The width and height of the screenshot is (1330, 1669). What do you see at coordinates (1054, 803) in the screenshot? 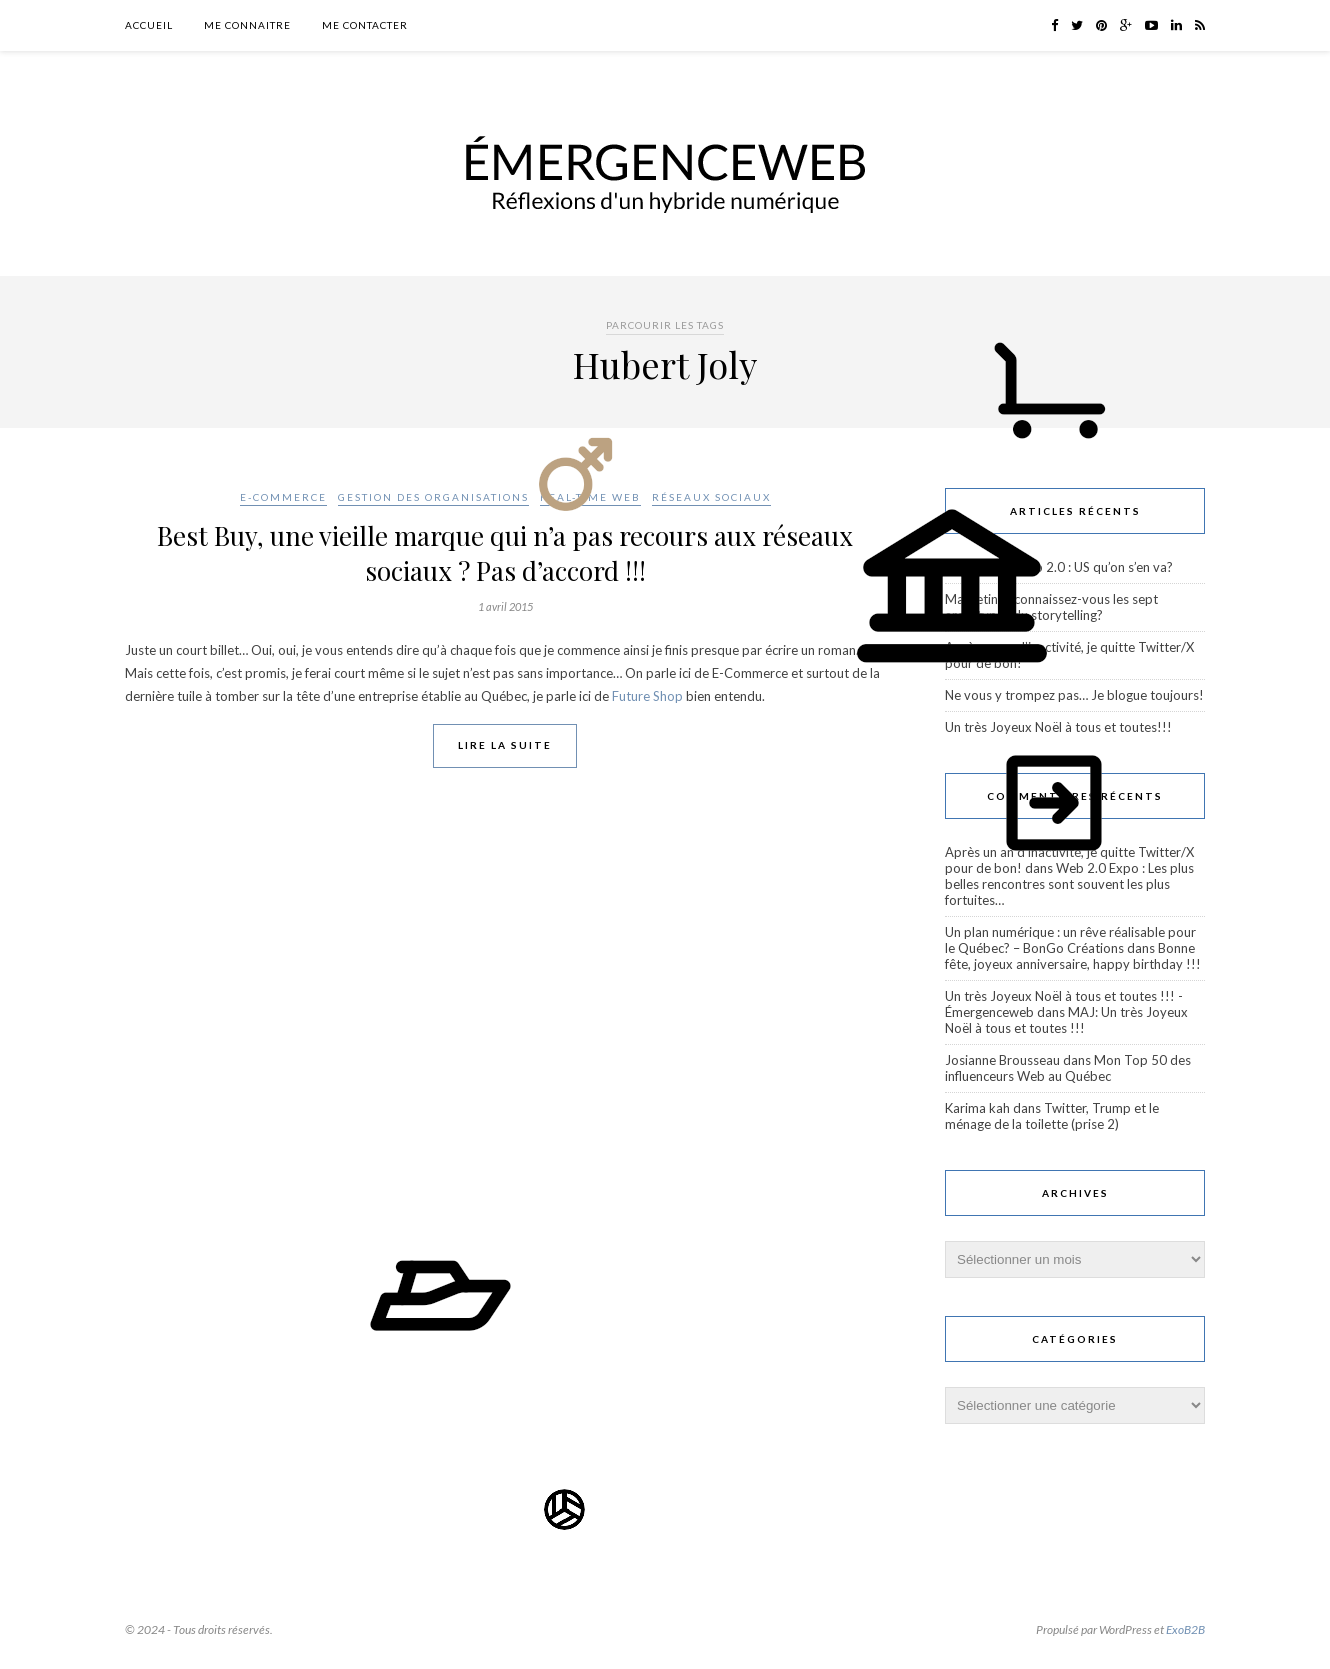
I see `navigate to the next screen or step` at bounding box center [1054, 803].